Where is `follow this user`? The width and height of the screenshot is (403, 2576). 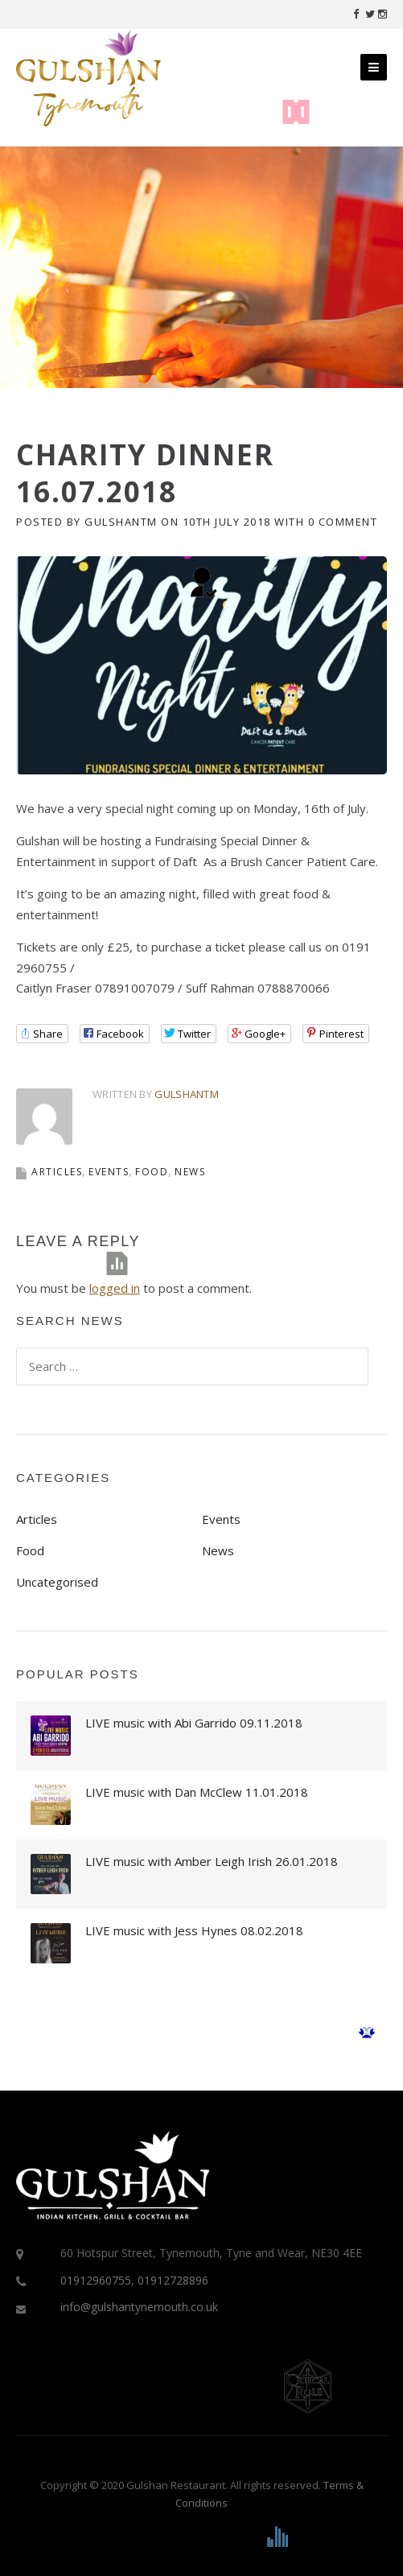 follow this user is located at coordinates (202, 583).